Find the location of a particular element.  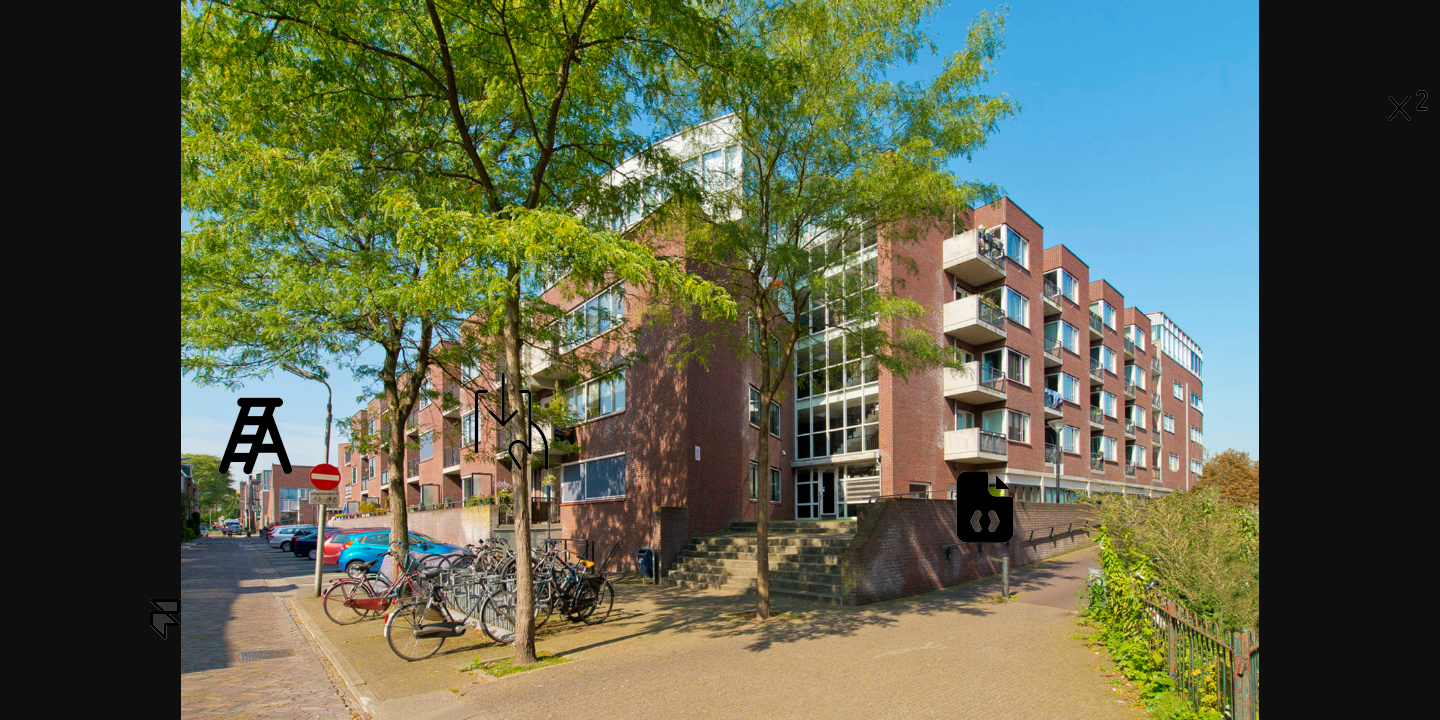

withdraw or receive funds is located at coordinates (506, 421).